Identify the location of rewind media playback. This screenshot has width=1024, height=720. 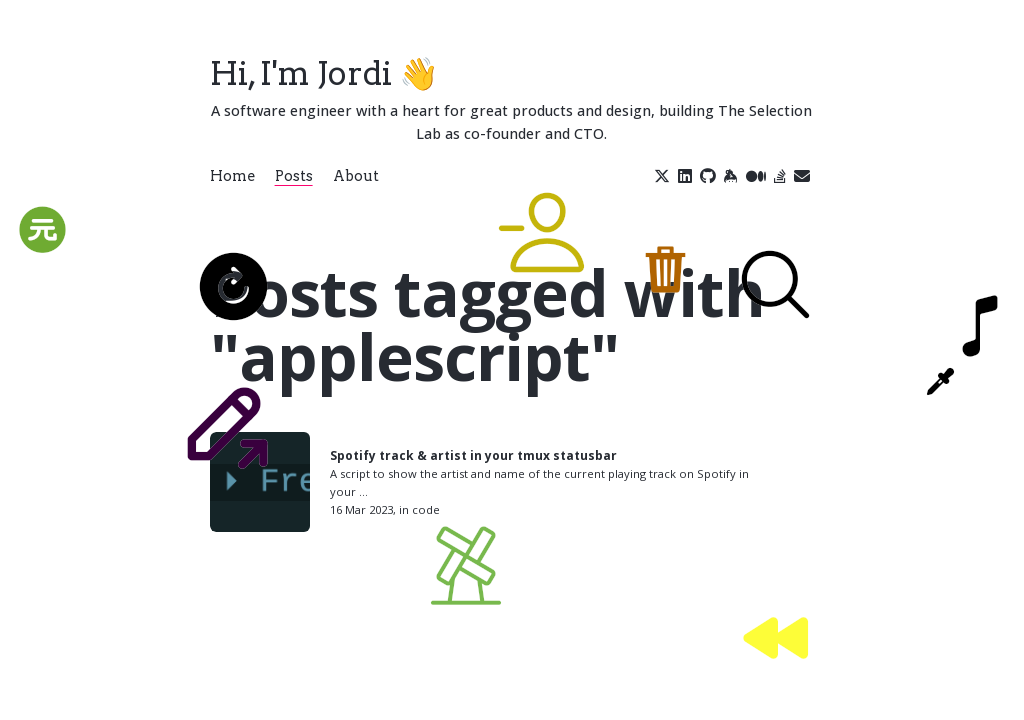
(778, 638).